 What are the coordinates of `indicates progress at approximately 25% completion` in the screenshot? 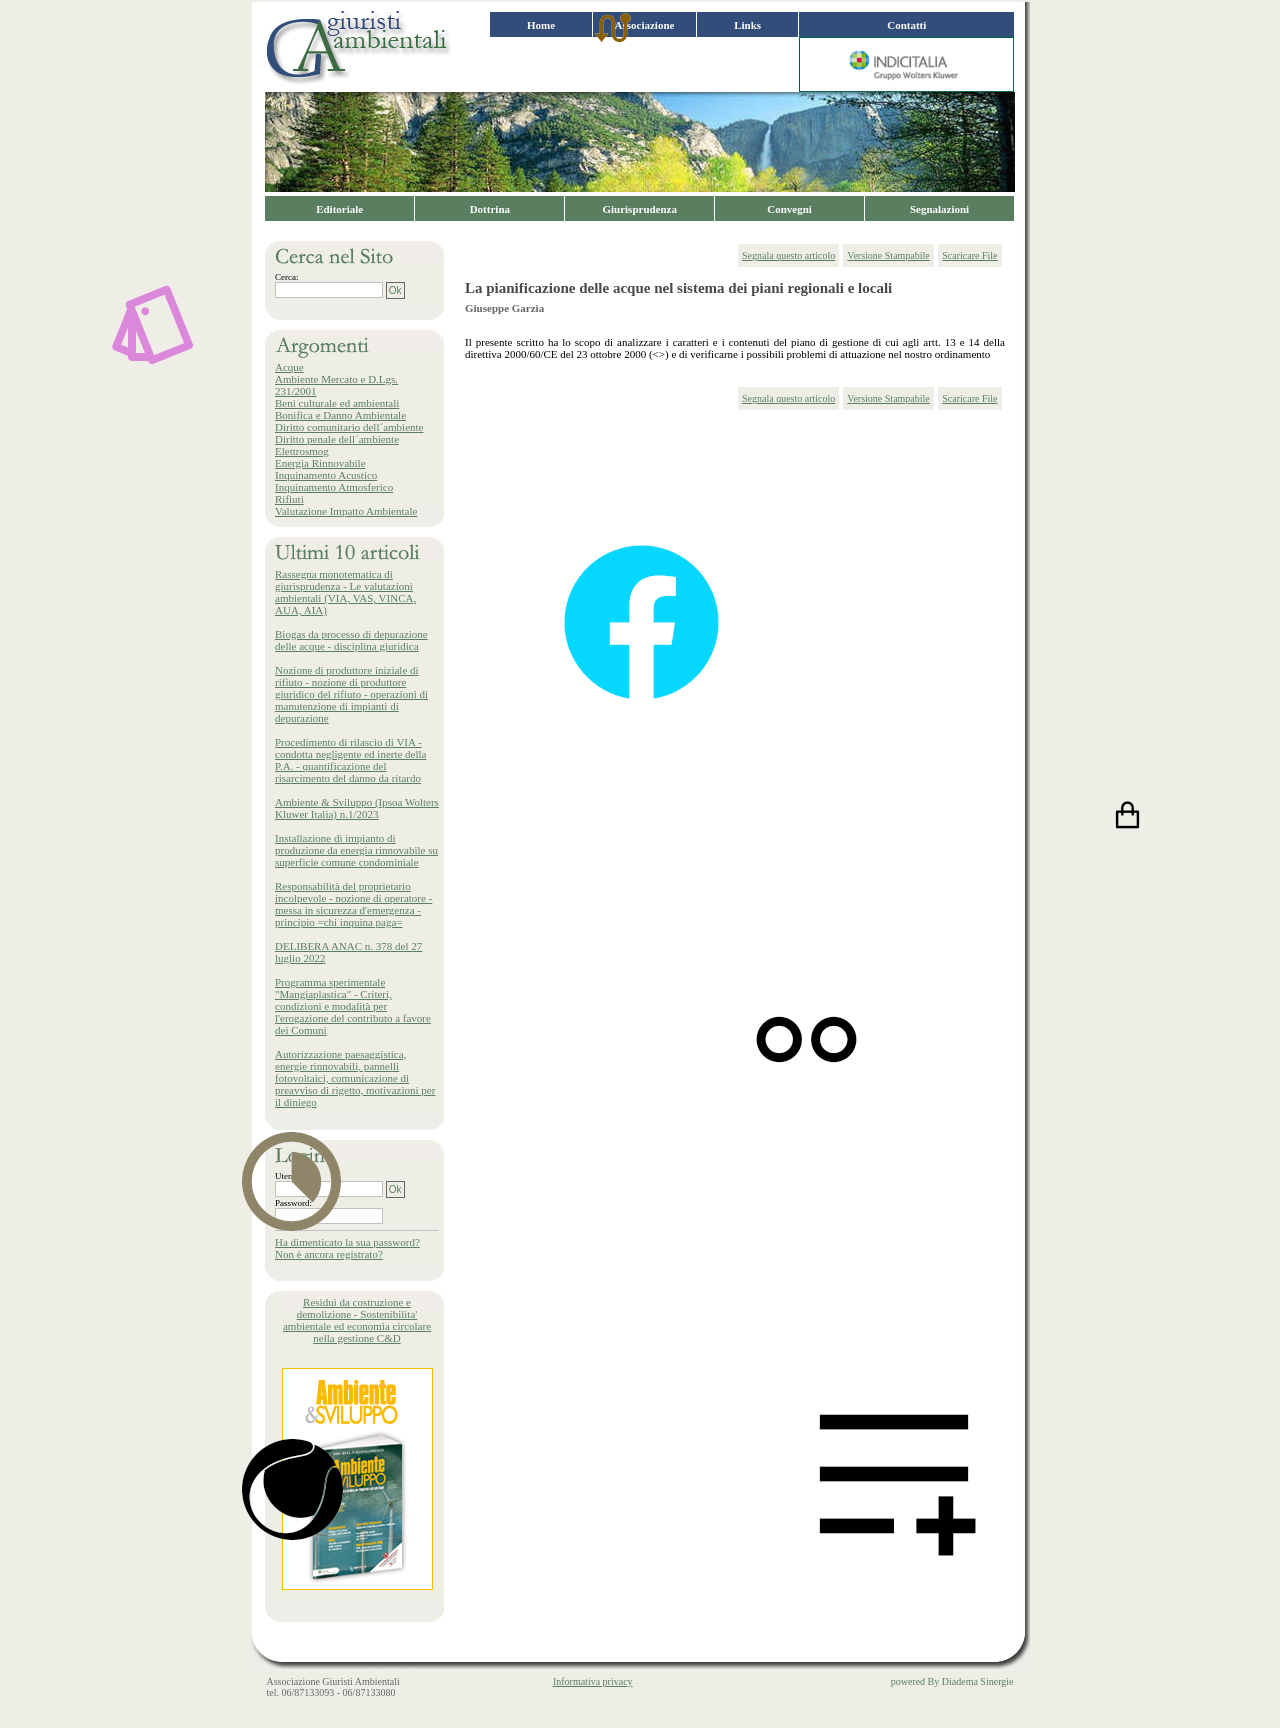 It's located at (291, 1181).